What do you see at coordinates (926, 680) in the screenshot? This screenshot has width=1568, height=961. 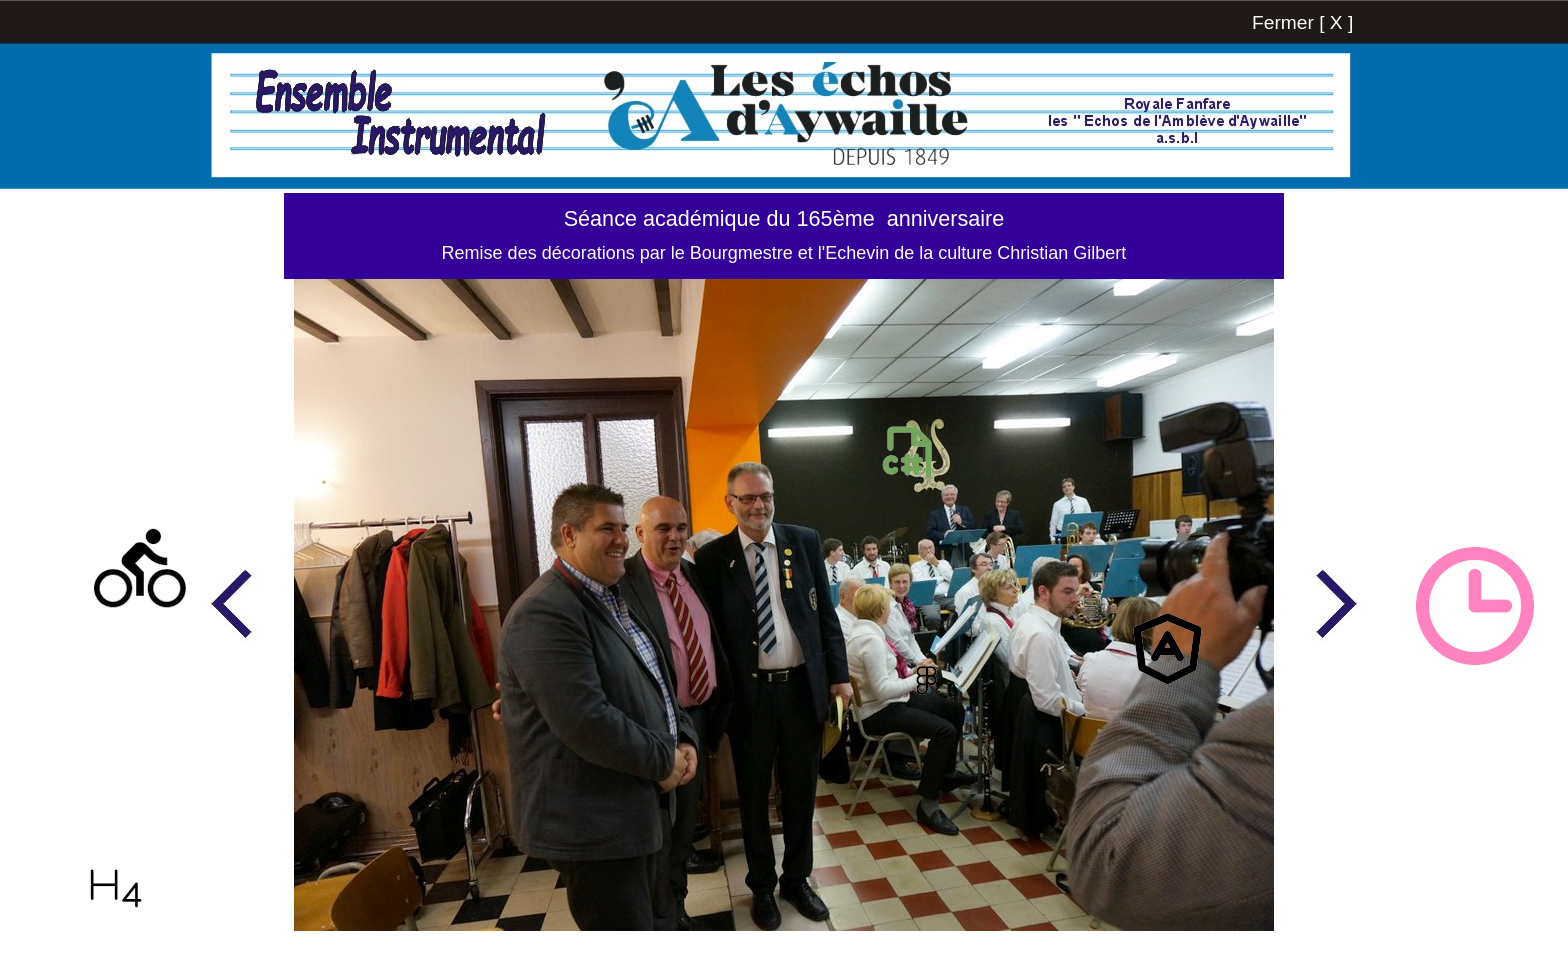 I see `open figma design file` at bounding box center [926, 680].